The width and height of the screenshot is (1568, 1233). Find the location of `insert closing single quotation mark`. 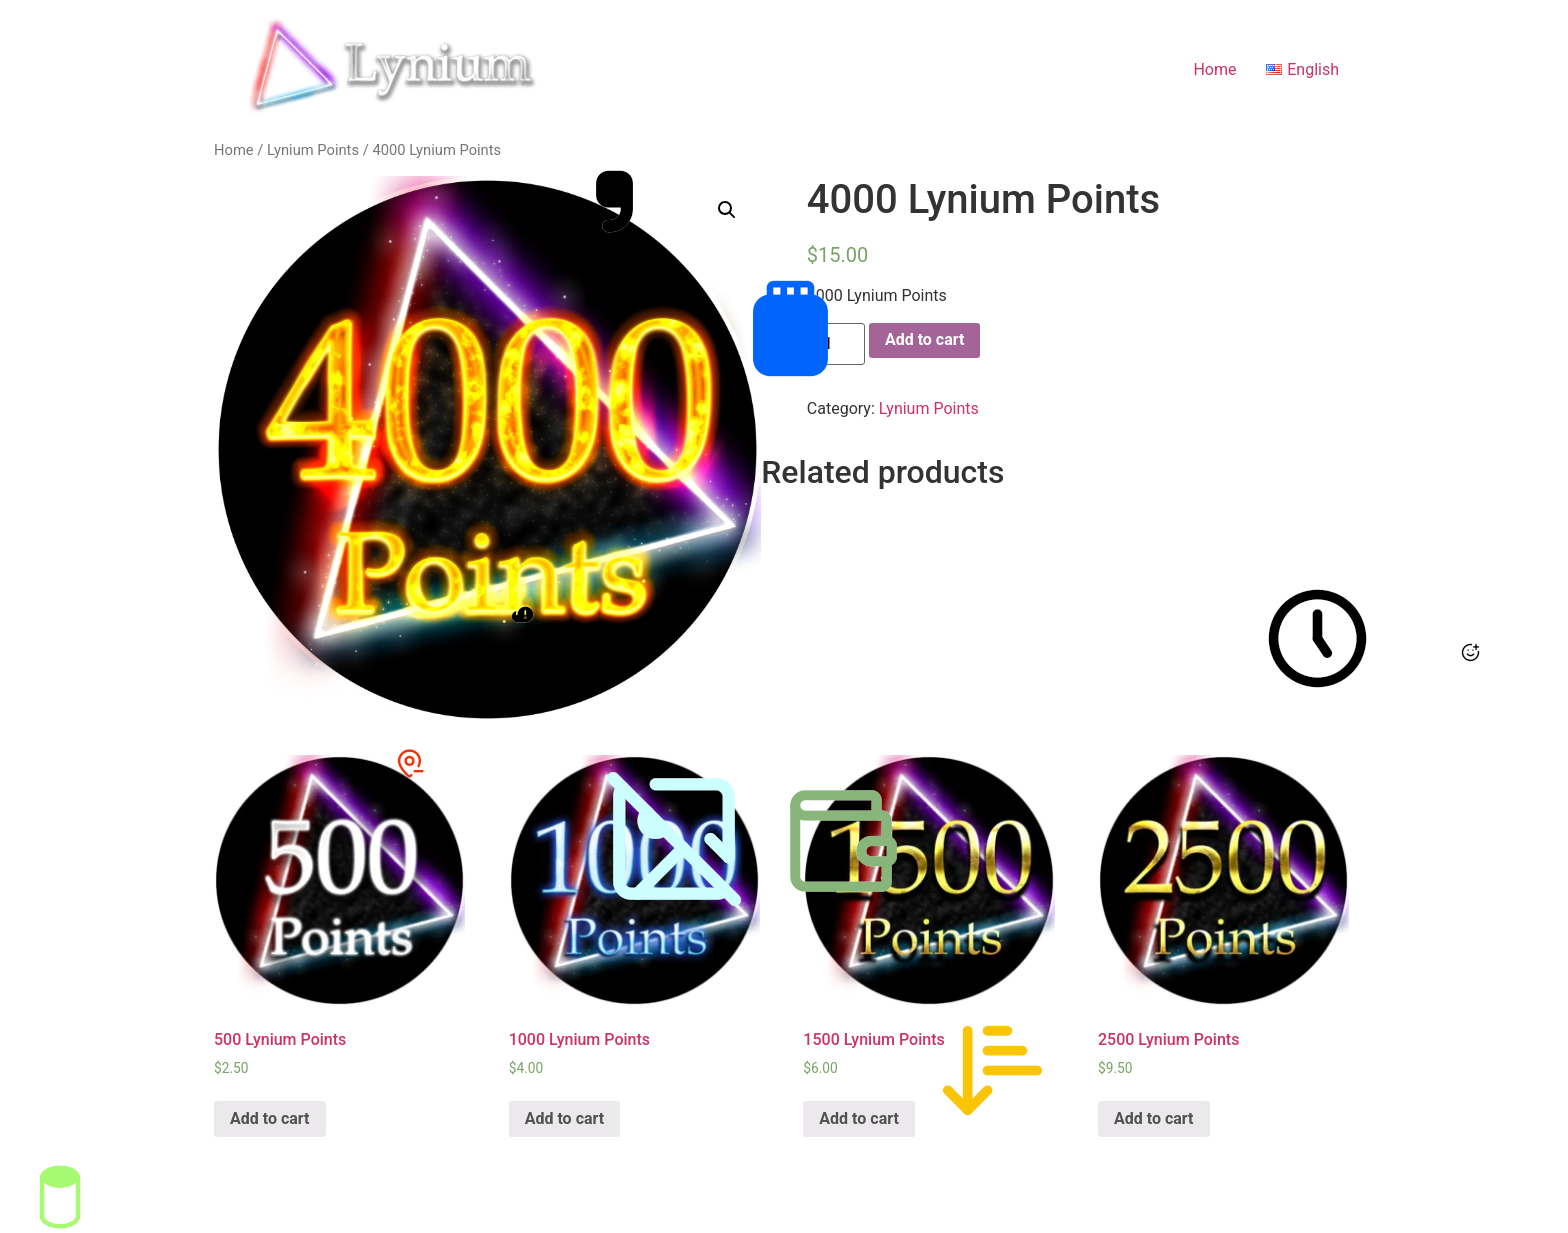

insert closing single quotation mark is located at coordinates (614, 201).